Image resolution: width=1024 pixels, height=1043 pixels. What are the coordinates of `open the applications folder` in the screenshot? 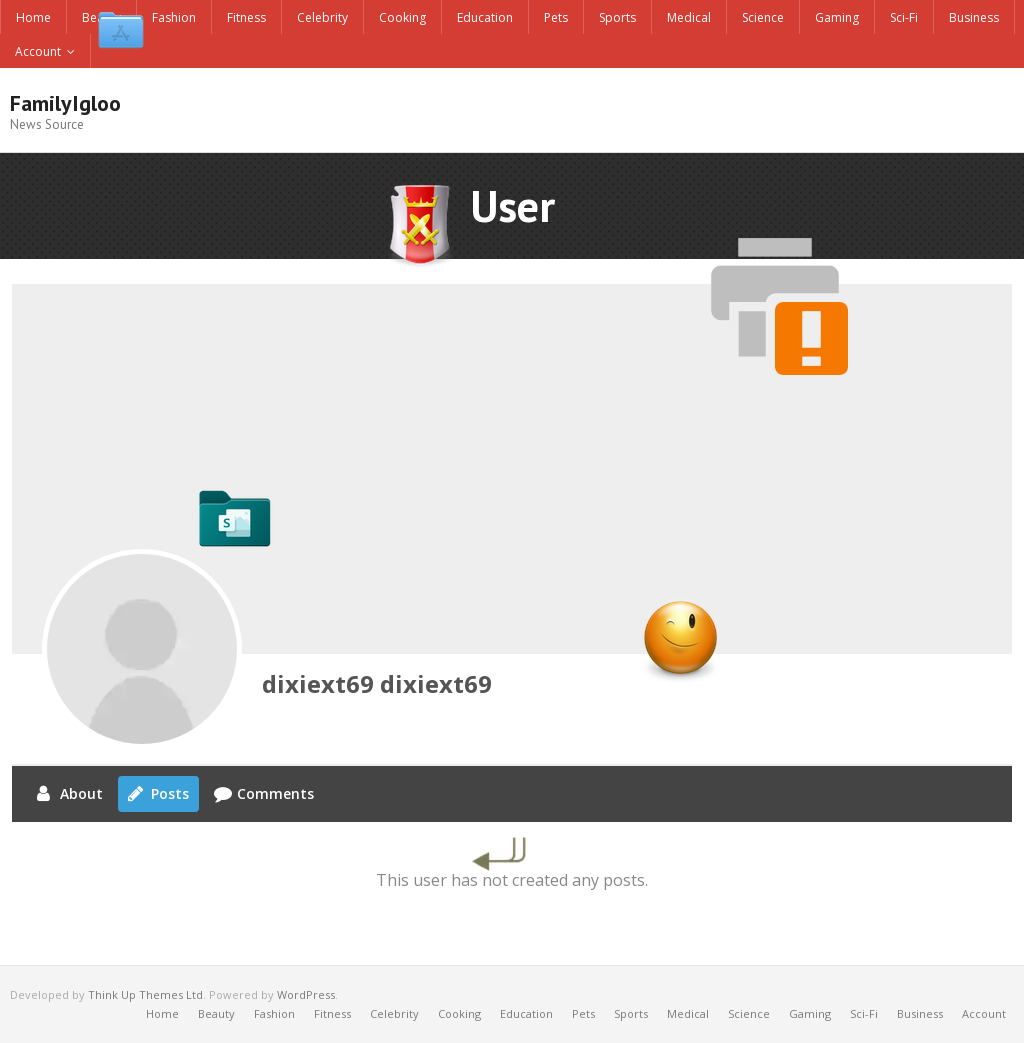 It's located at (121, 30).